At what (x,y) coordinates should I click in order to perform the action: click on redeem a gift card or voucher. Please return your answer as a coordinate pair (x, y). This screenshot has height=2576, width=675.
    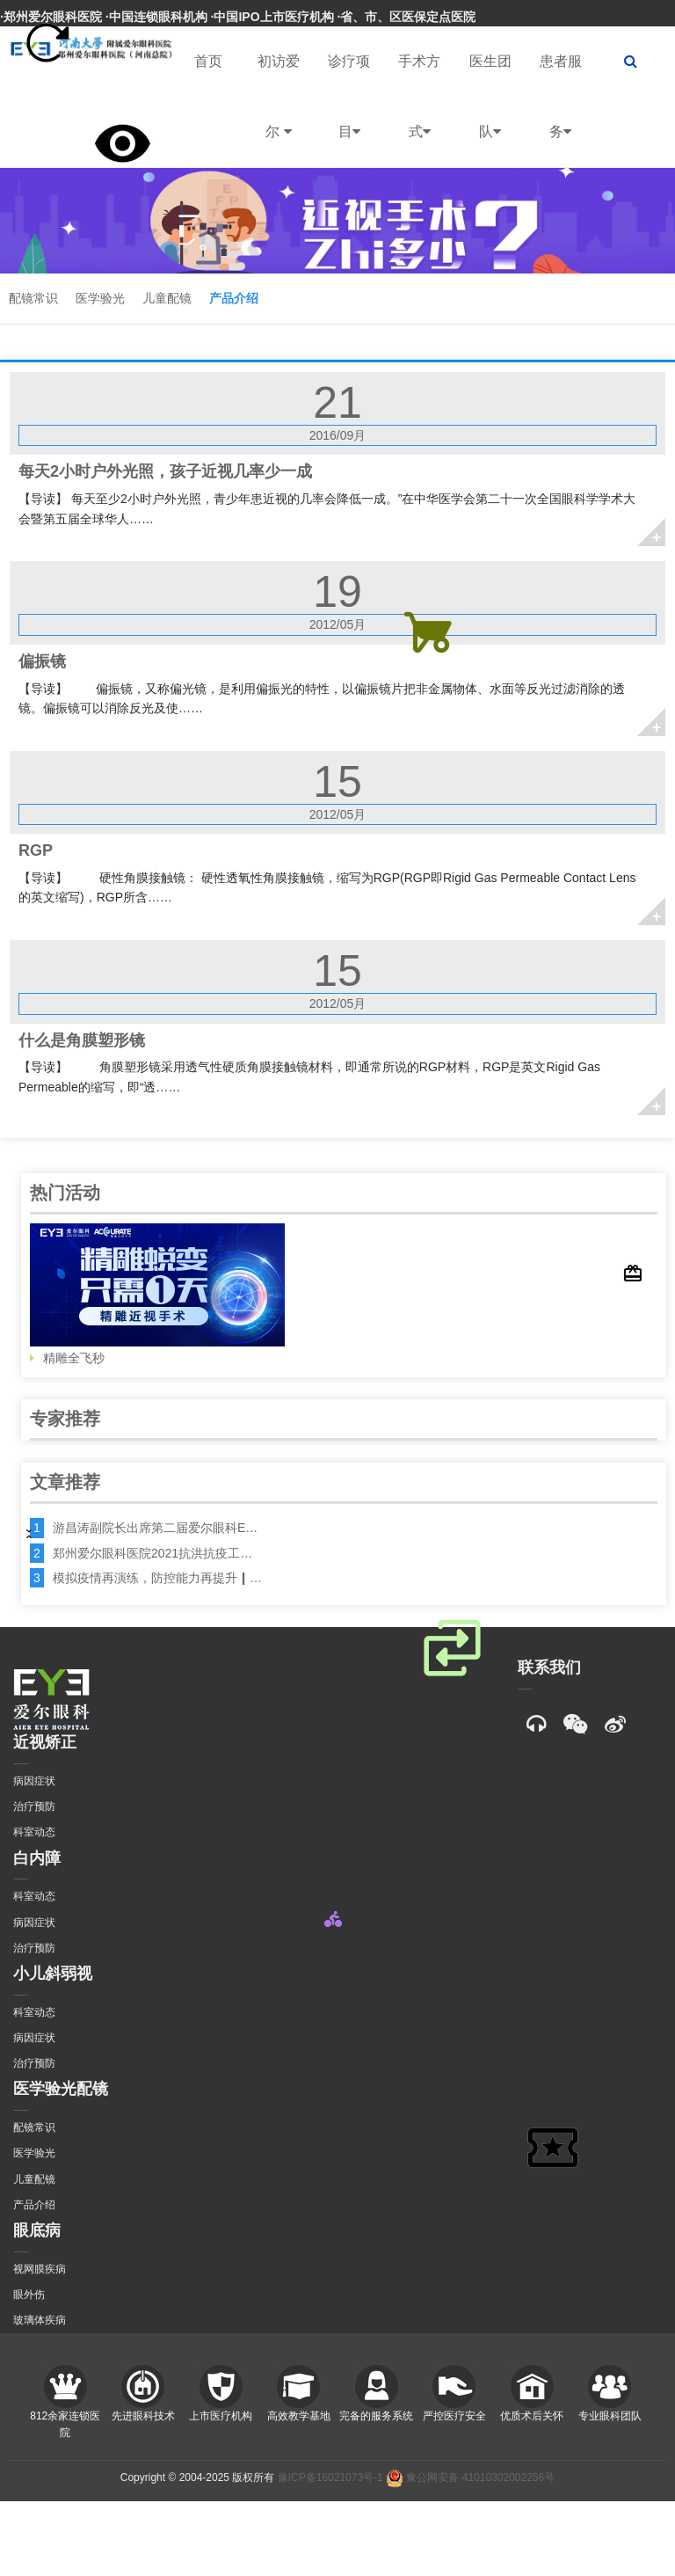
    Looking at the image, I should click on (633, 1273).